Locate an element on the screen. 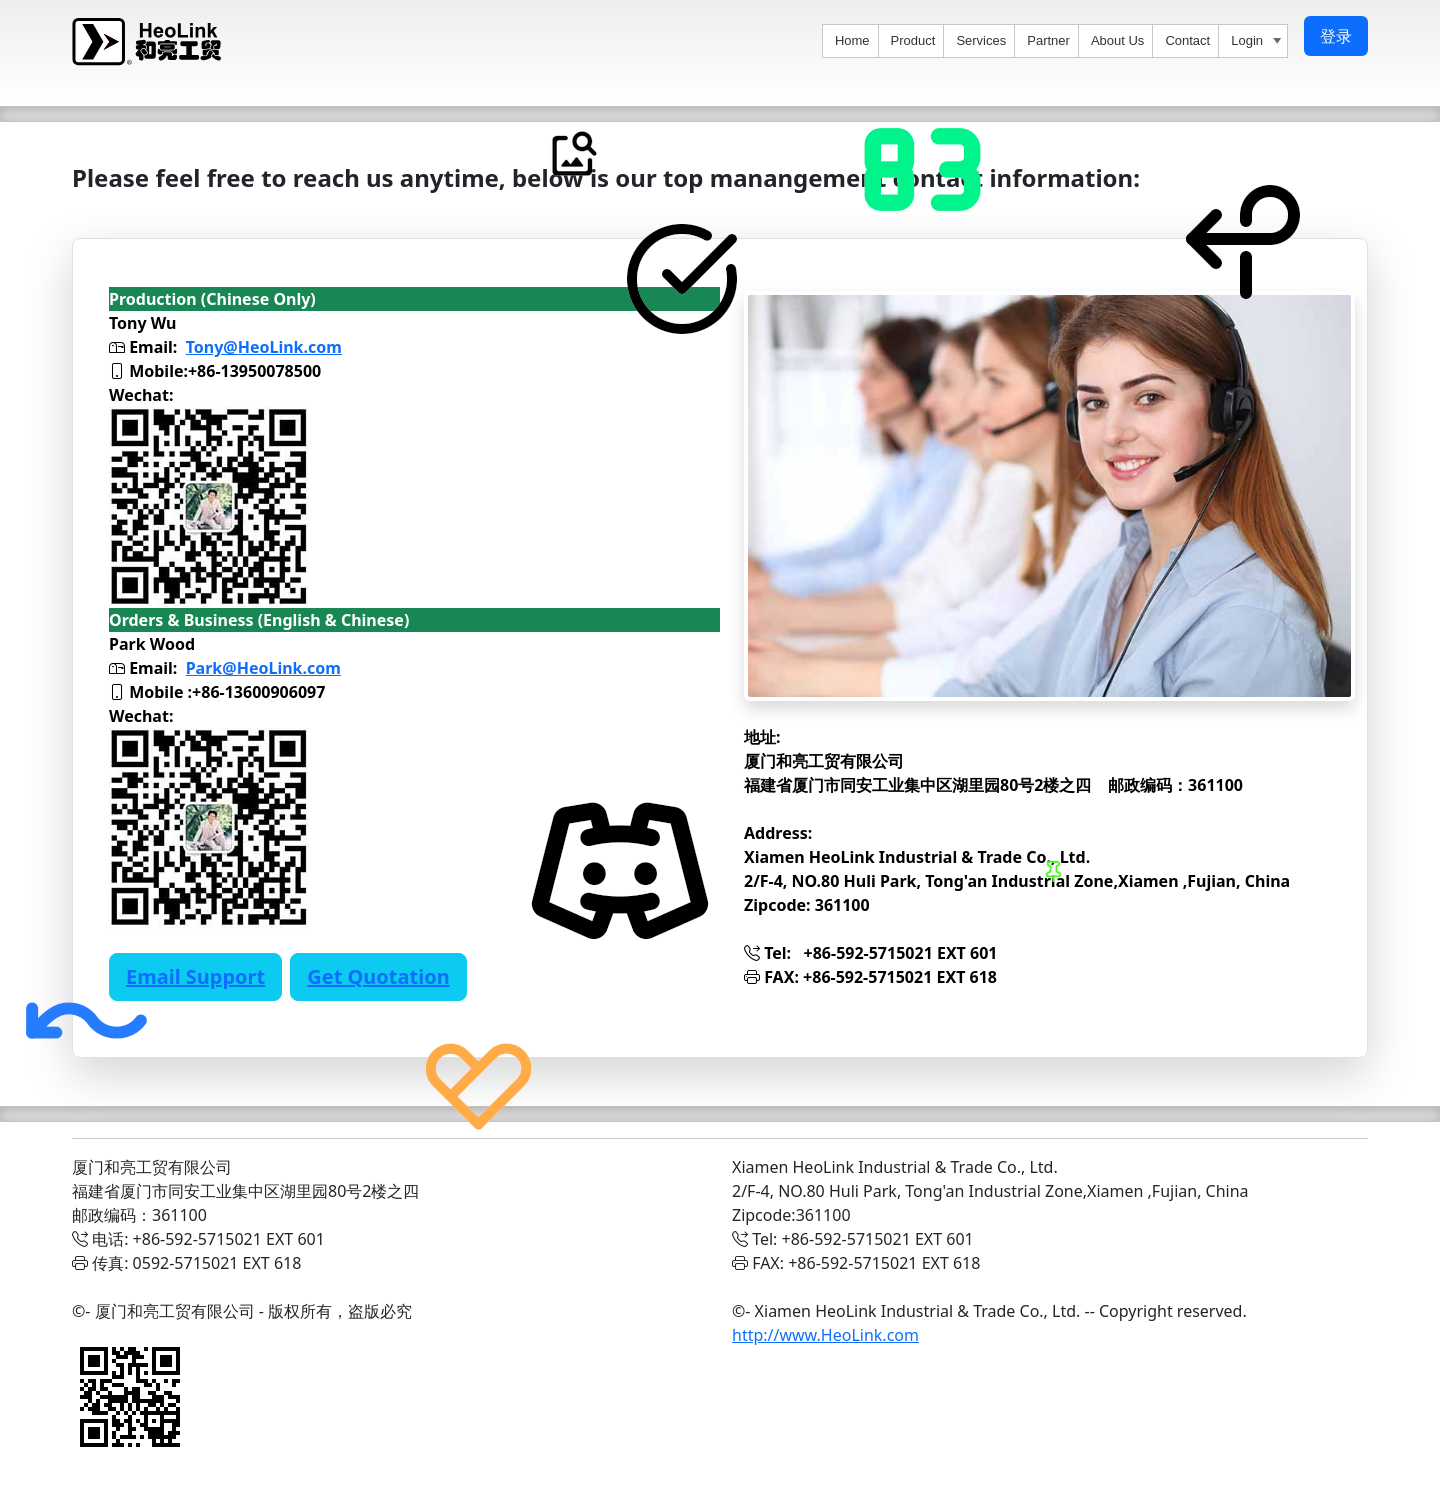 This screenshot has height=1497, width=1440. task or action completed successfully is located at coordinates (682, 279).